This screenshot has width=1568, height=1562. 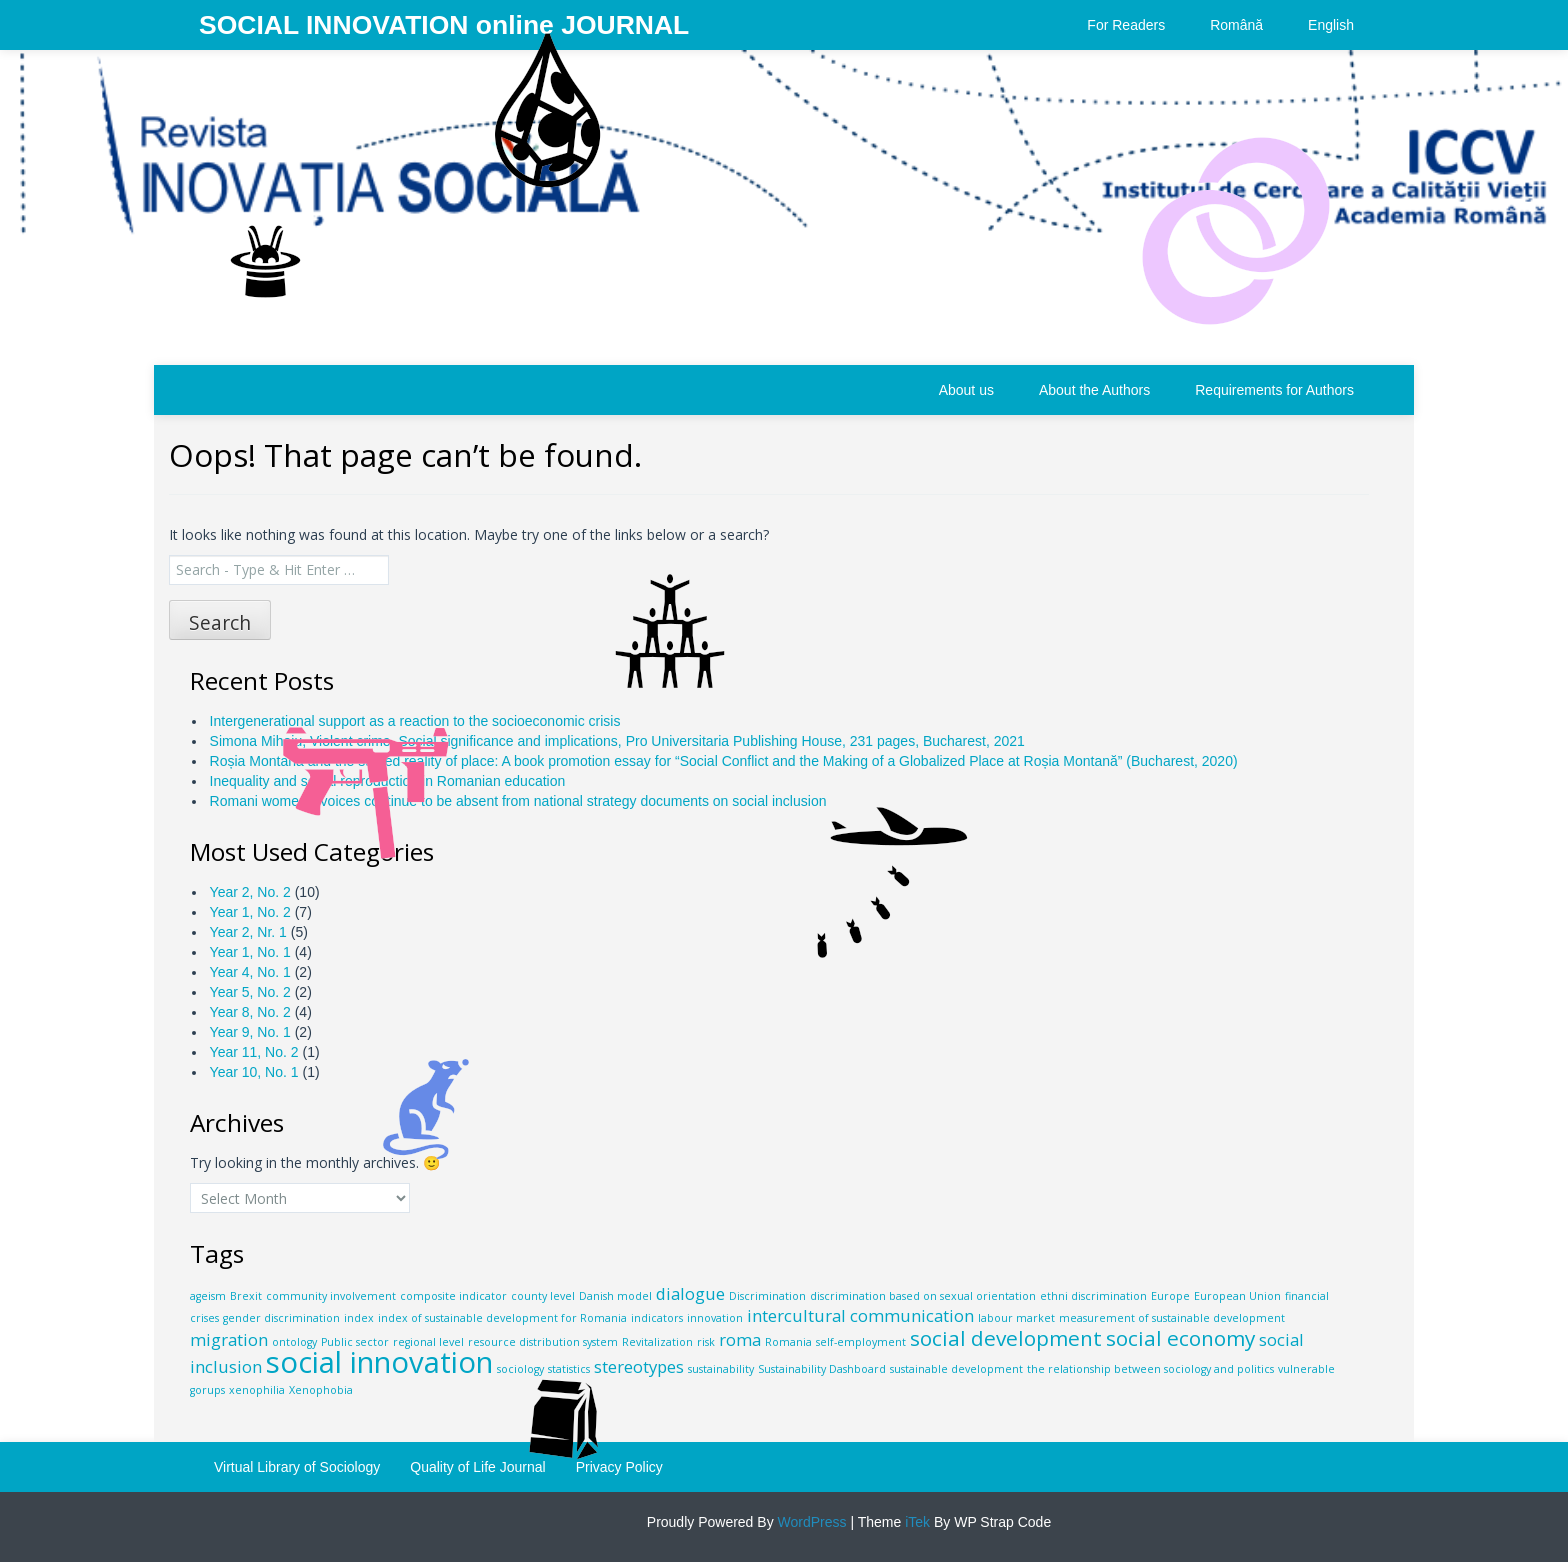 What do you see at coordinates (366, 793) in the screenshot?
I see `select submachine gun weapon in game inventory` at bounding box center [366, 793].